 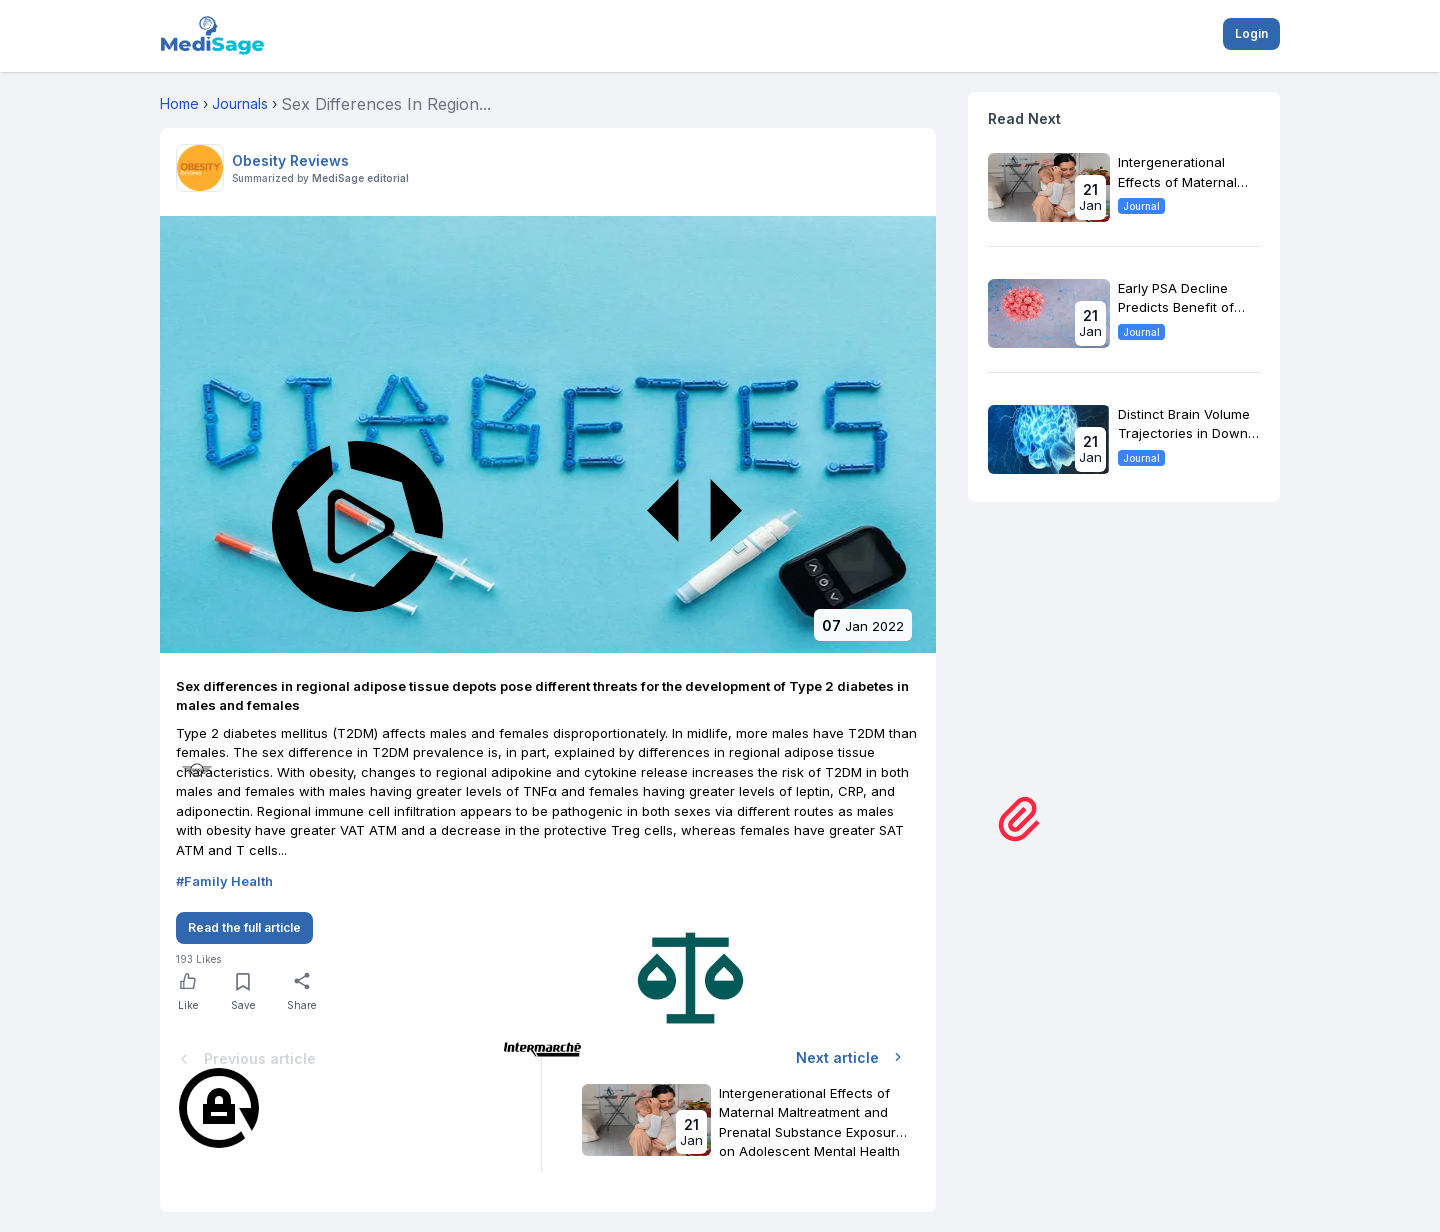 What do you see at coordinates (197, 770) in the screenshot?
I see `mini cooper brand logo` at bounding box center [197, 770].